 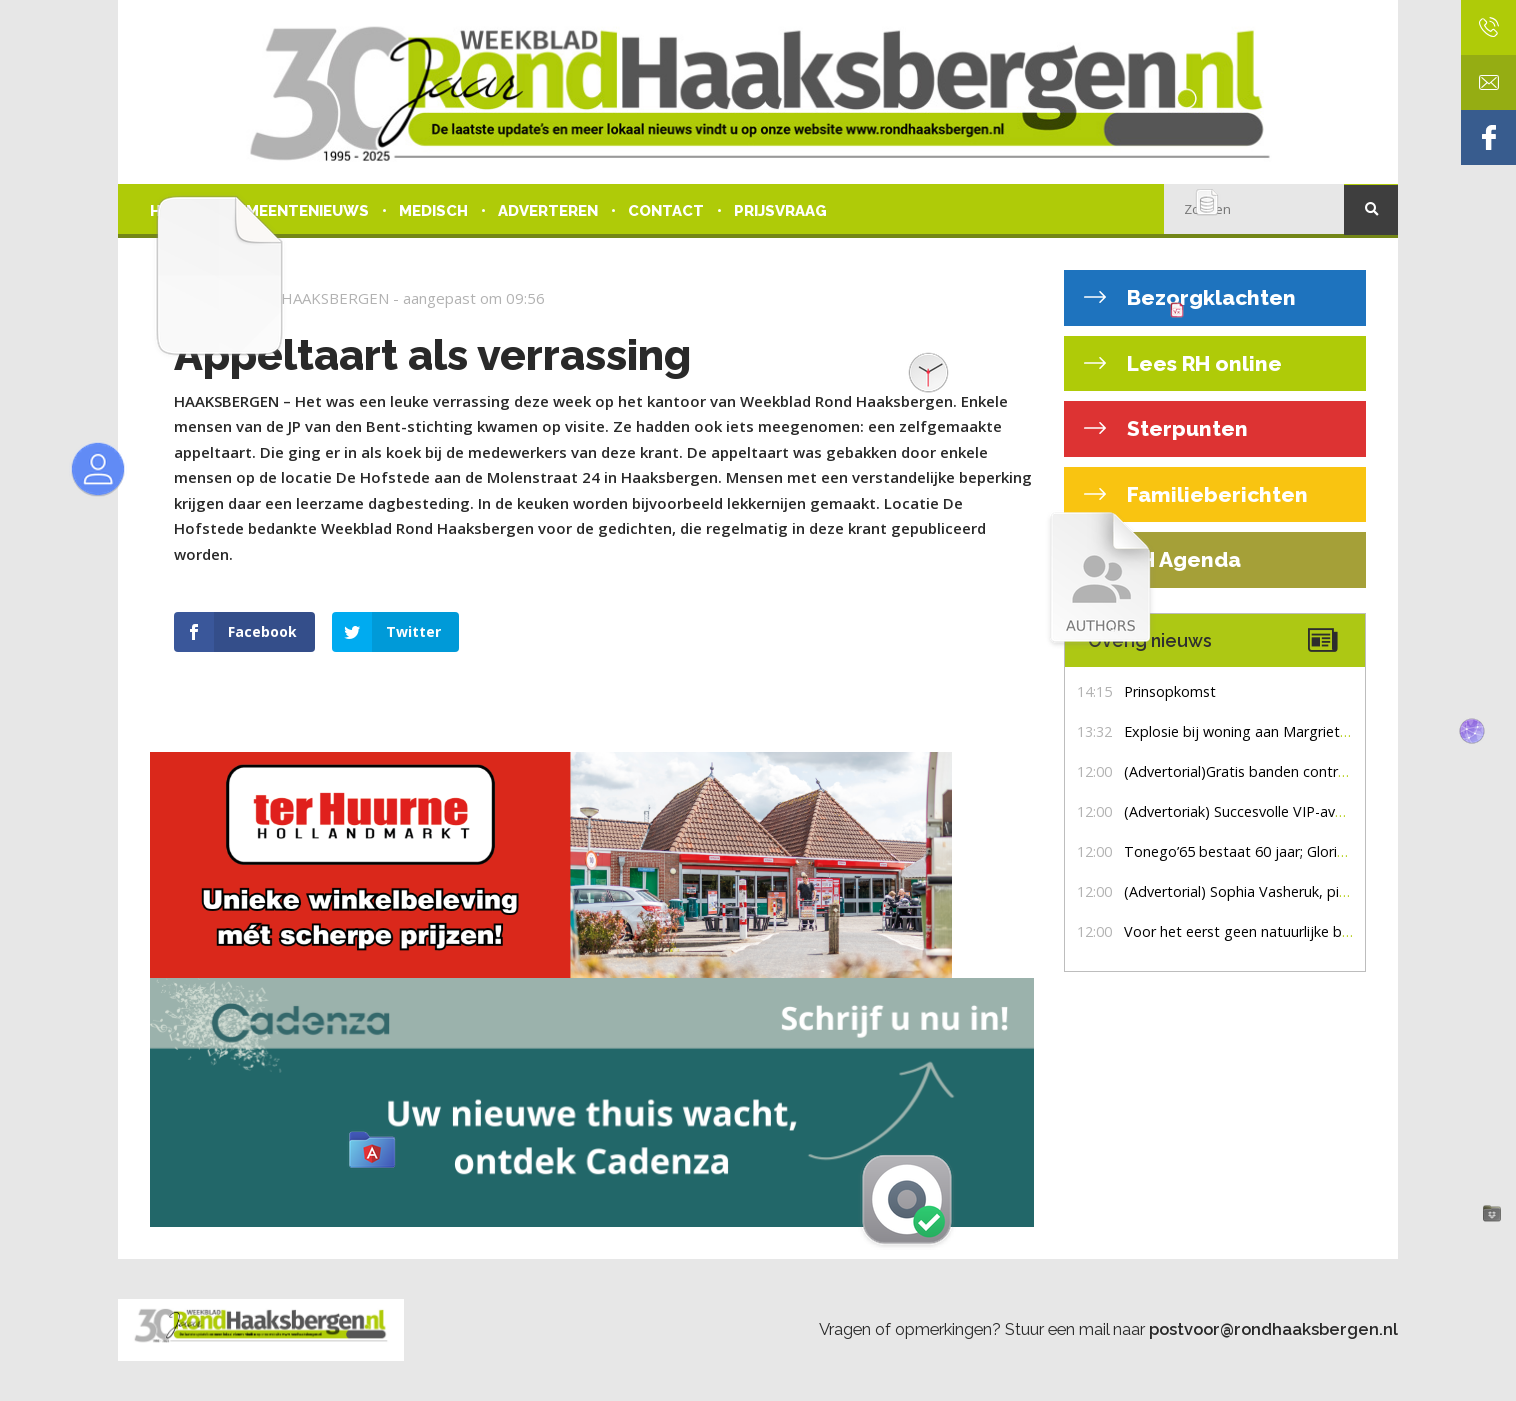 What do you see at coordinates (1472, 731) in the screenshot?
I see `access network and internet settings` at bounding box center [1472, 731].